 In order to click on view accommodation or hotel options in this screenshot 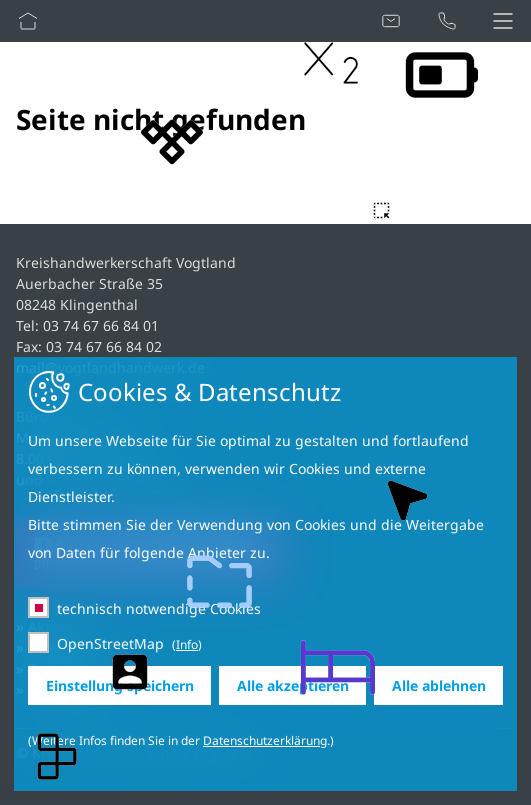, I will do `click(335, 667)`.